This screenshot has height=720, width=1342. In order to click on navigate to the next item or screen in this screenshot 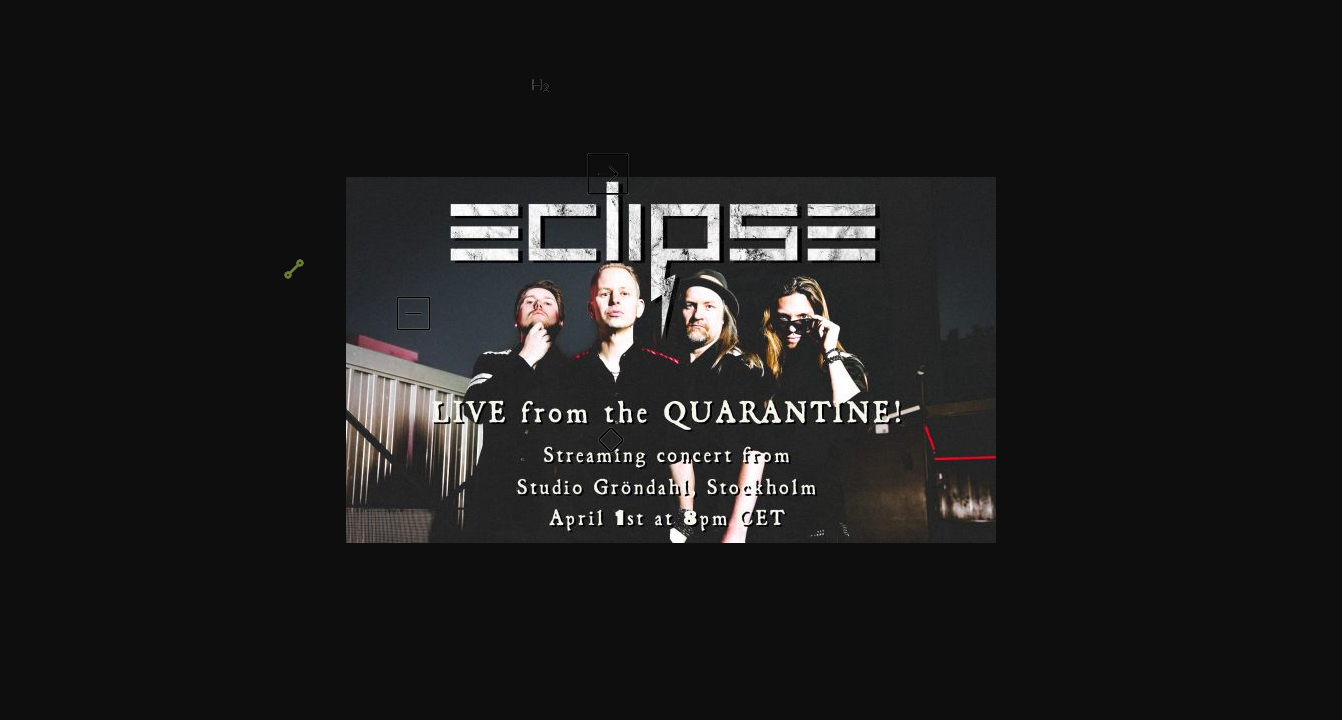, I will do `click(608, 174)`.